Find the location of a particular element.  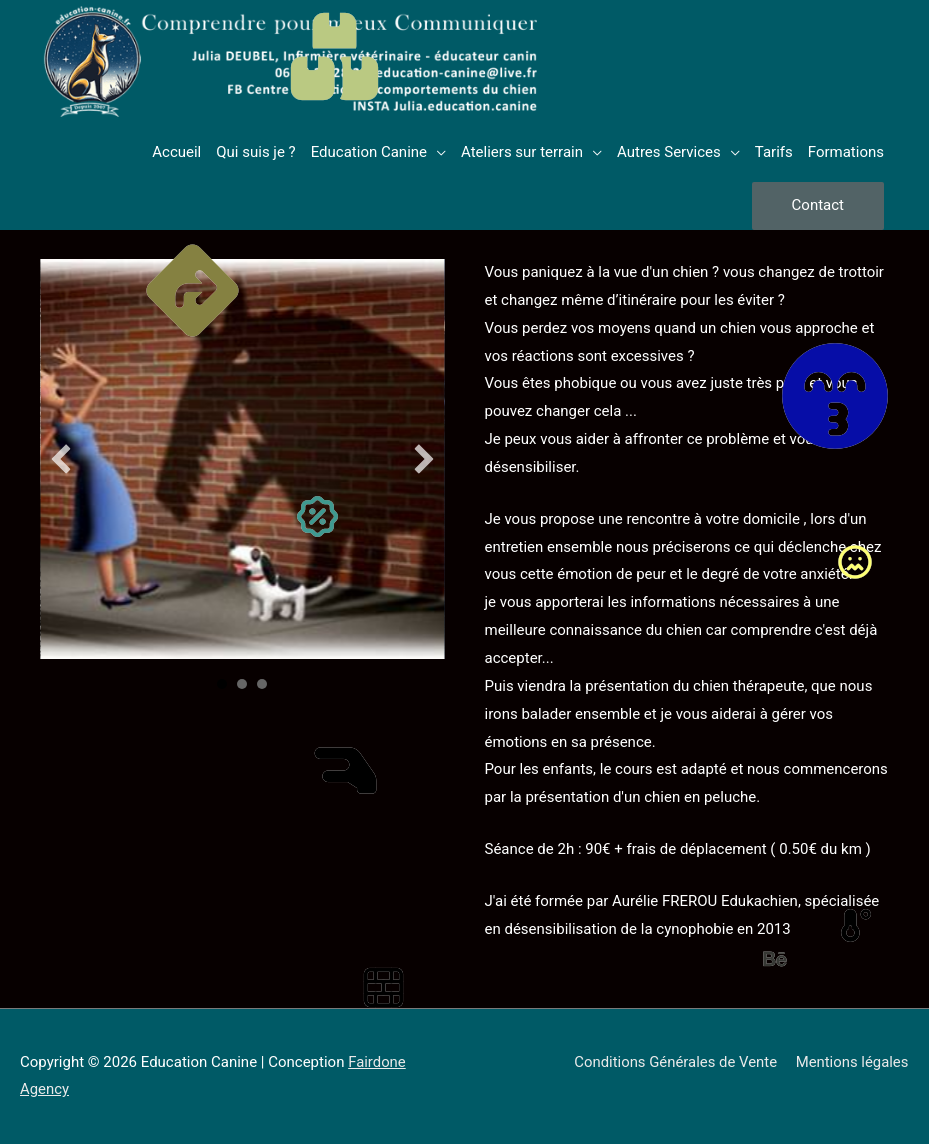

view available discounts or promotions is located at coordinates (317, 516).